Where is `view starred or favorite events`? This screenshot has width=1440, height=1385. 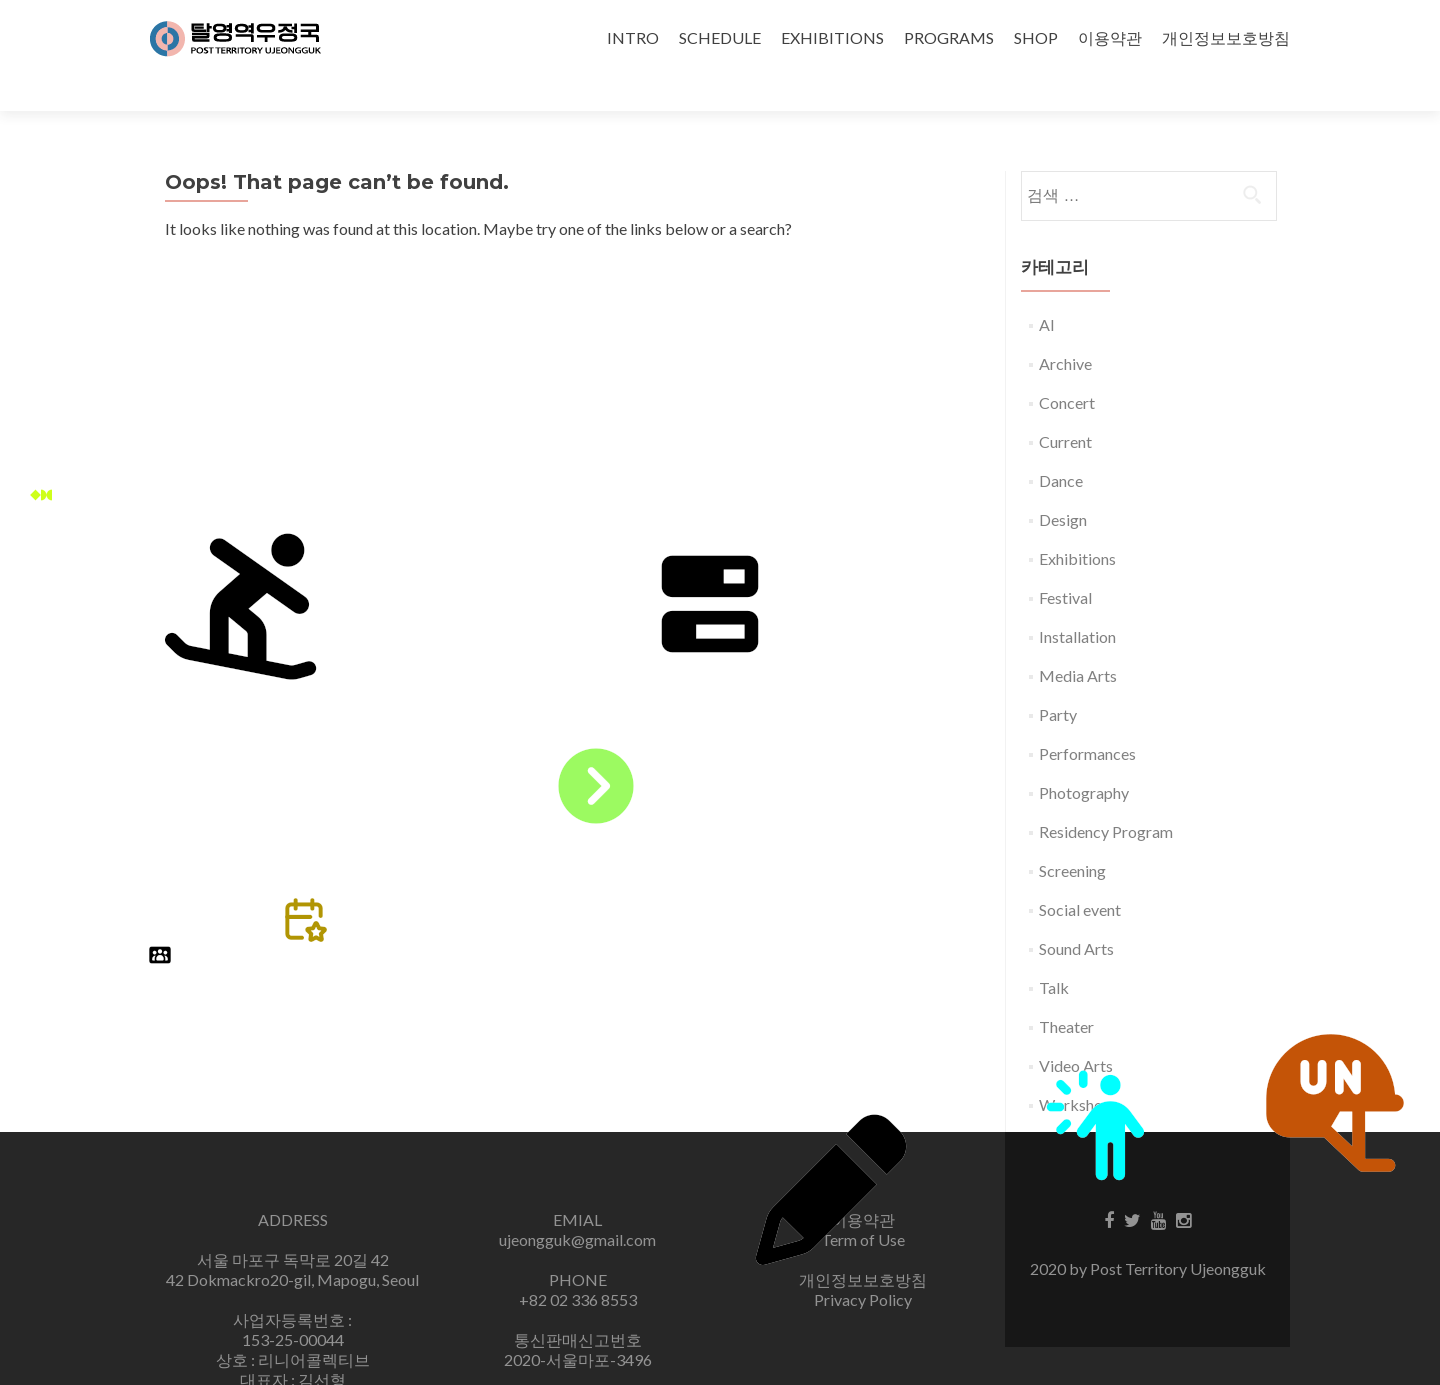
view starred or favorite events is located at coordinates (304, 919).